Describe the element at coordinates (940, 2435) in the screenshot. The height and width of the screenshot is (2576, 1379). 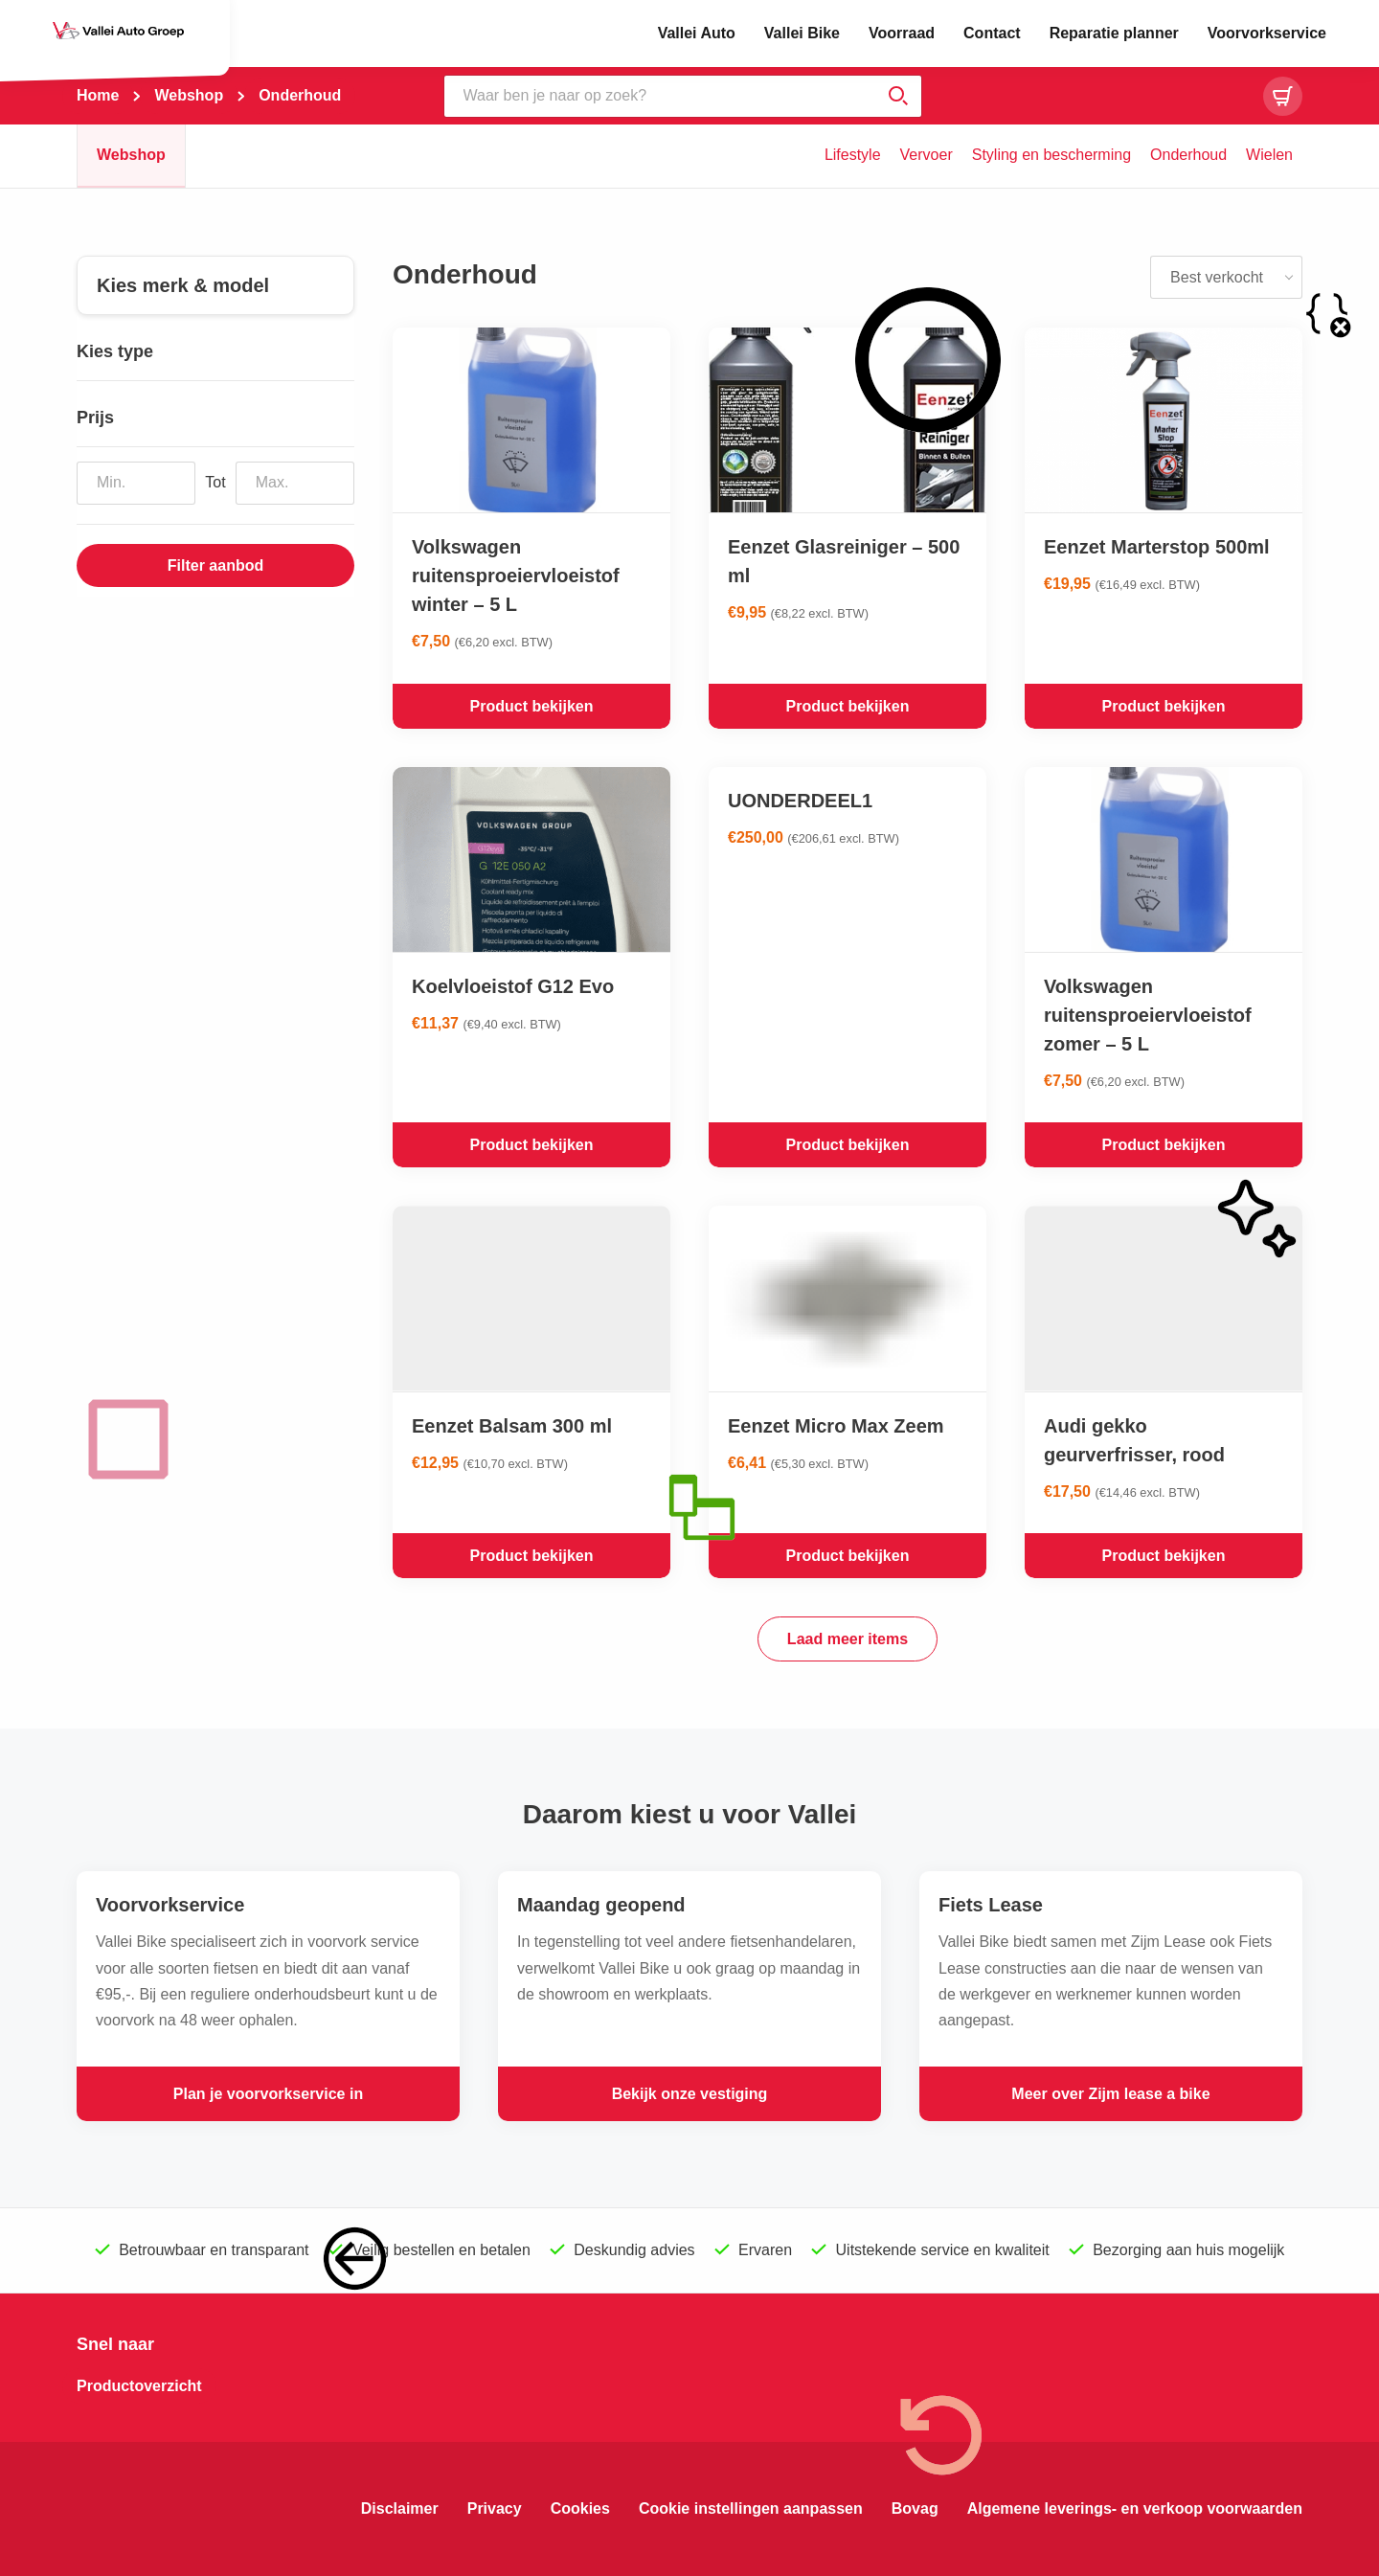
I see `restart the debugging session` at that location.